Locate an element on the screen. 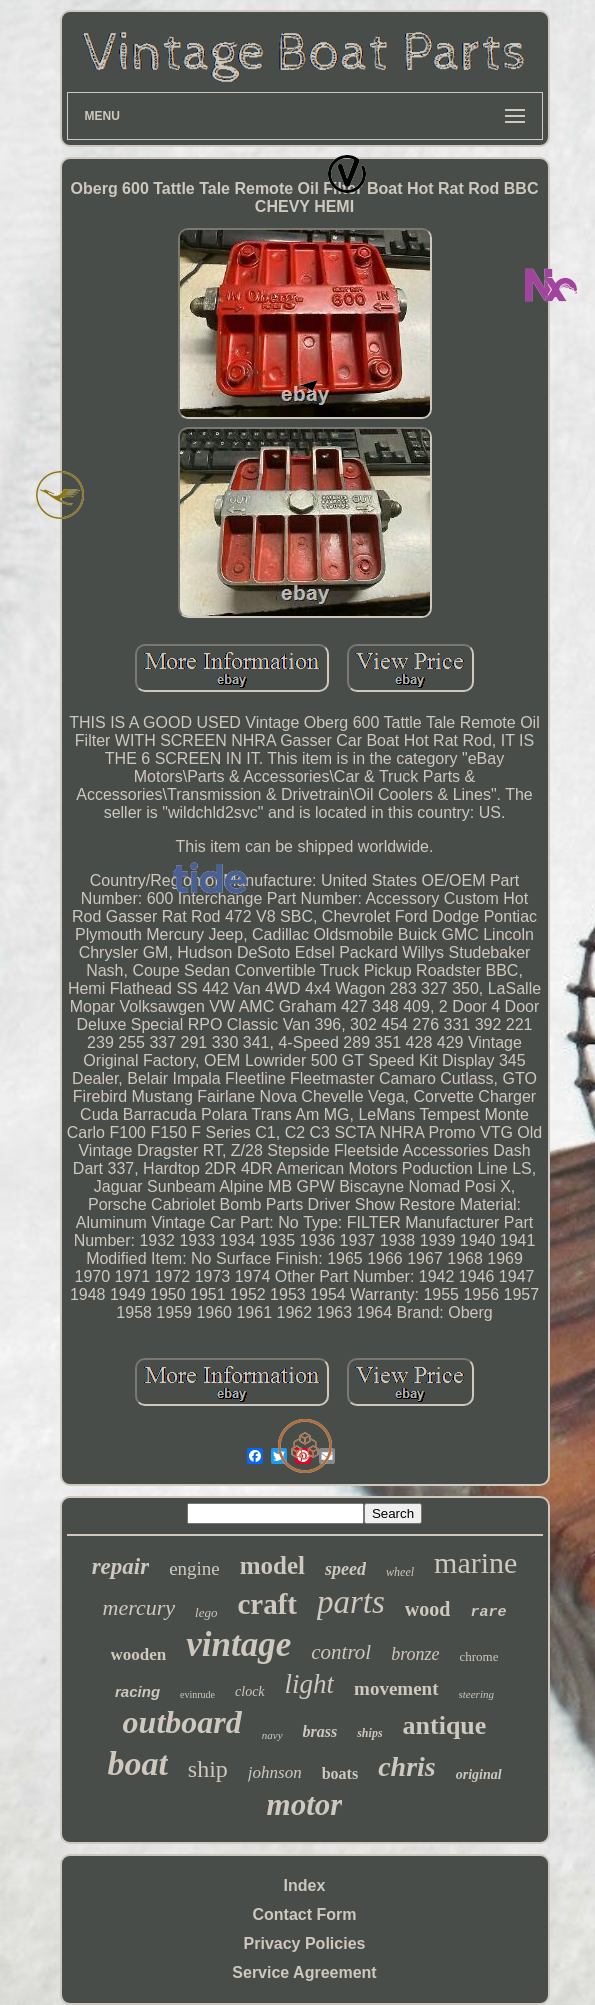 Image resolution: width=595 pixels, height=2005 pixels. semantic versioning (semver) logo is located at coordinates (347, 174).